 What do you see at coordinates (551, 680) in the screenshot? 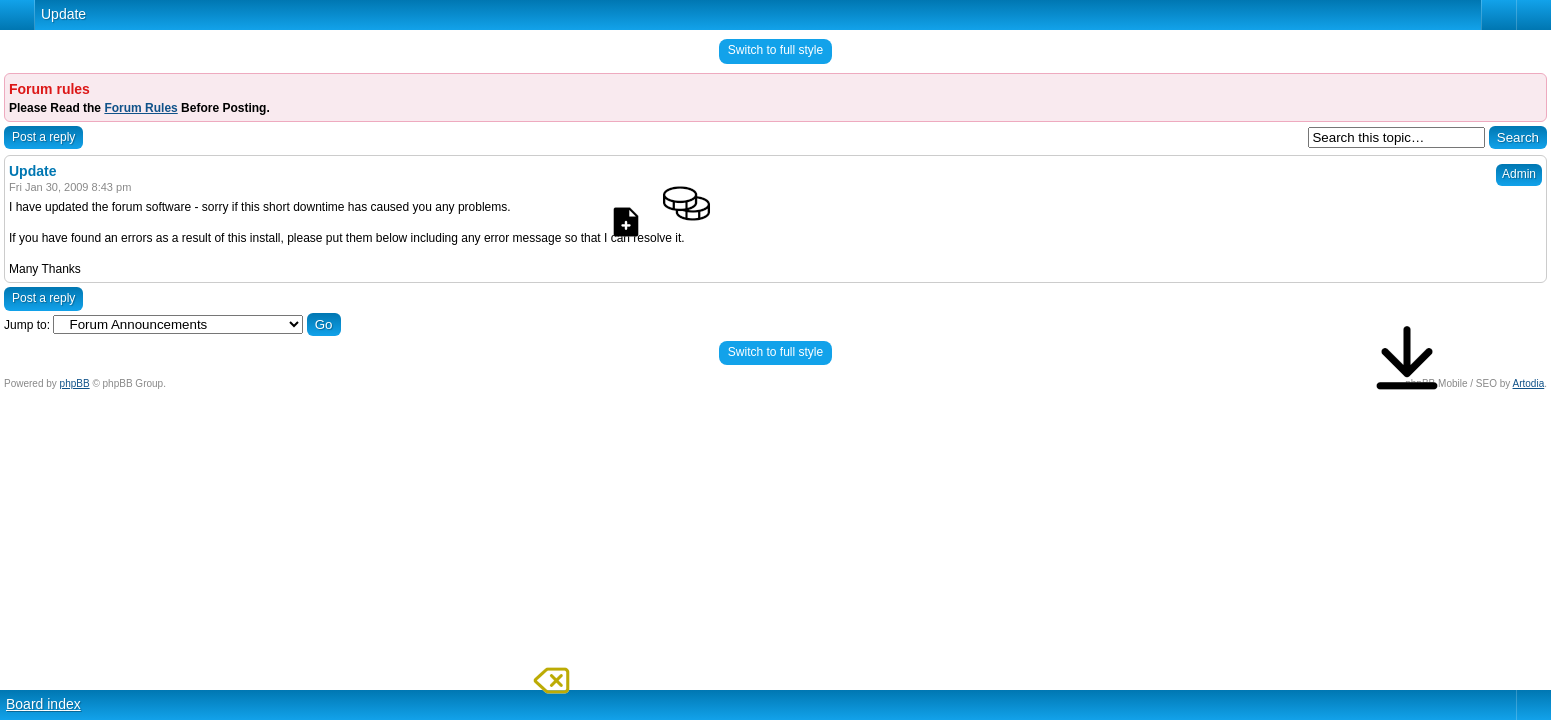
I see `delete selected item` at bounding box center [551, 680].